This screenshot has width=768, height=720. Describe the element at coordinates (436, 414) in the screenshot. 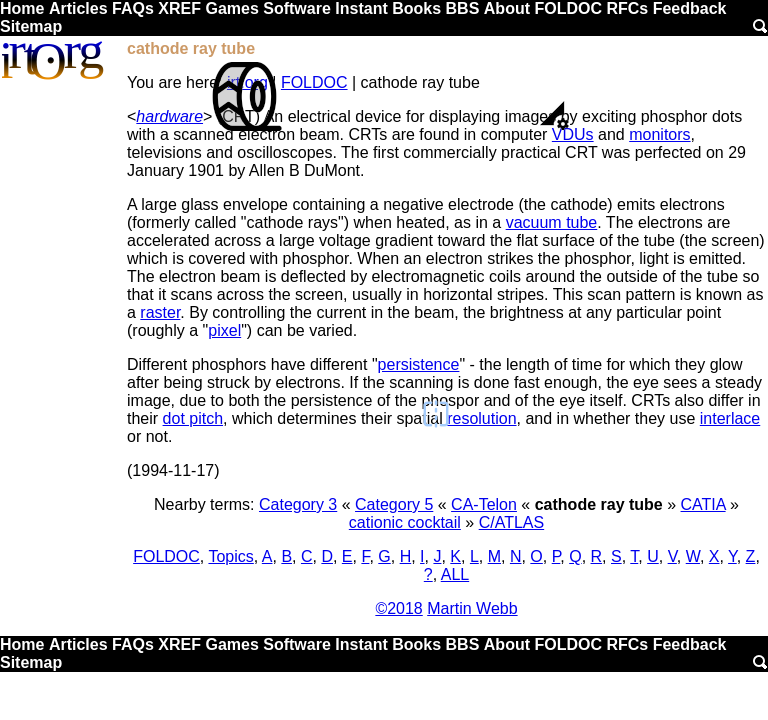

I see `flip image horizontally` at that location.